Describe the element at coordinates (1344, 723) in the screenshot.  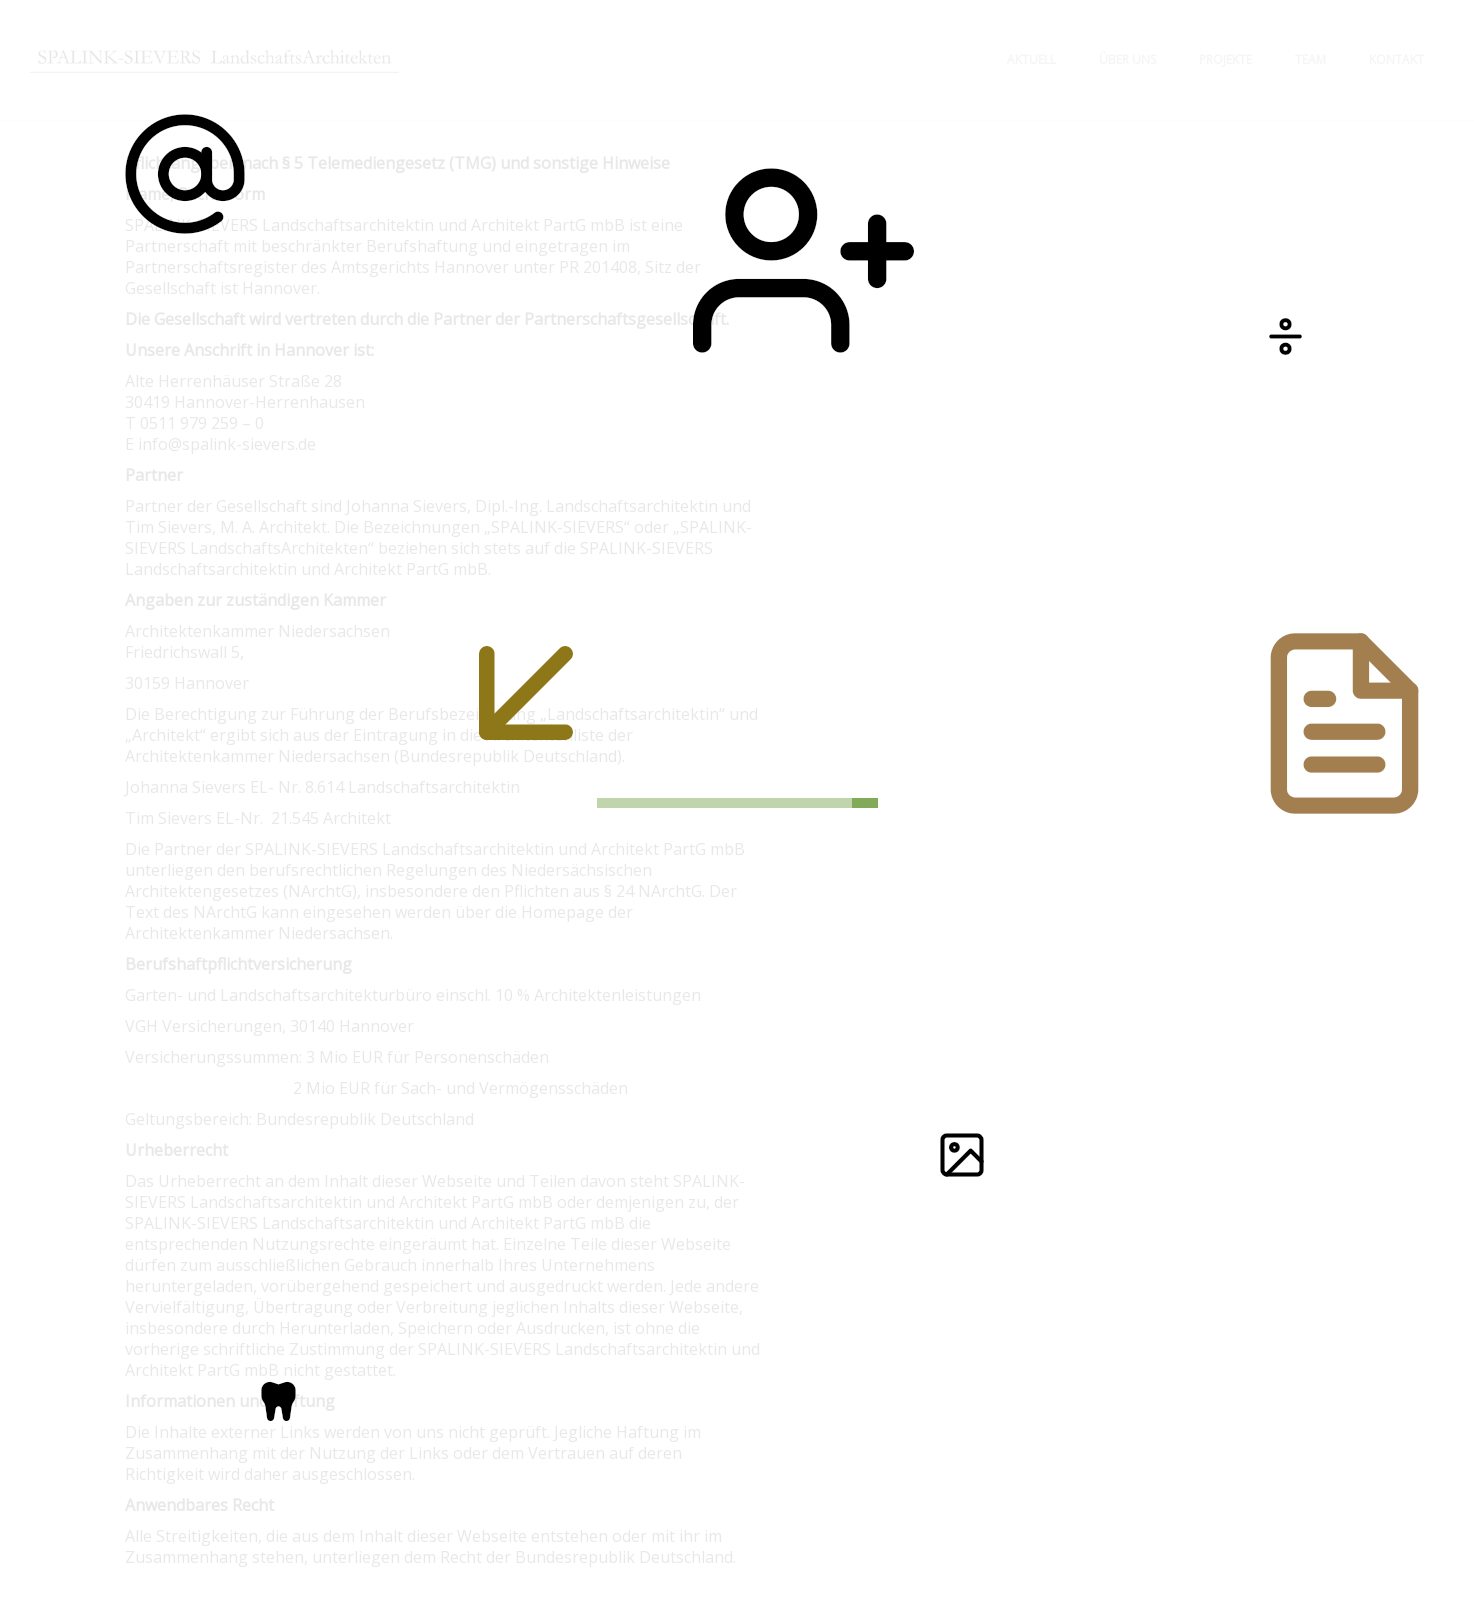
I see `view document contents` at that location.